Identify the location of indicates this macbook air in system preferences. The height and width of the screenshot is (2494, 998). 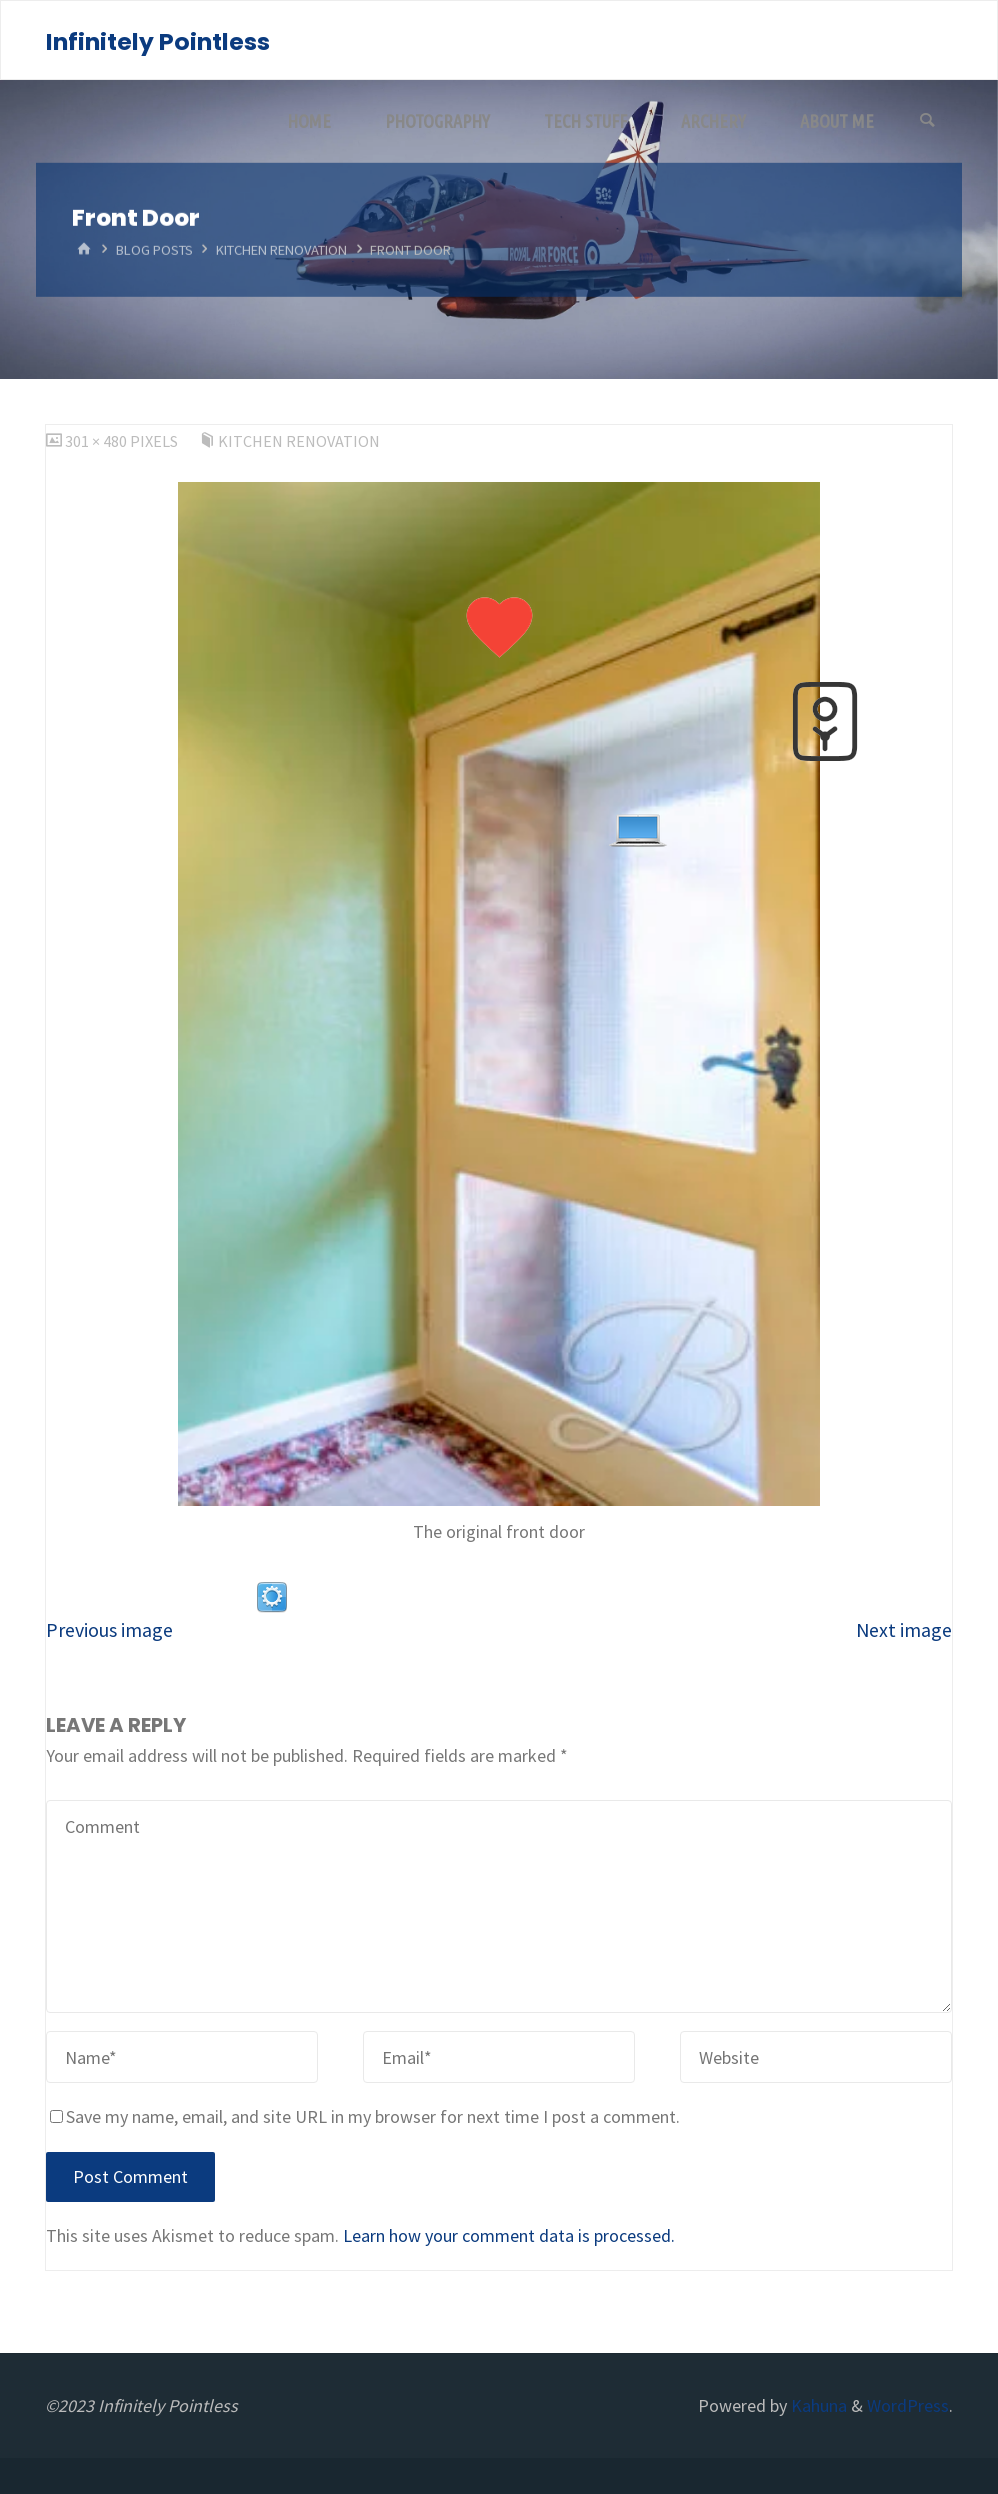
(638, 826).